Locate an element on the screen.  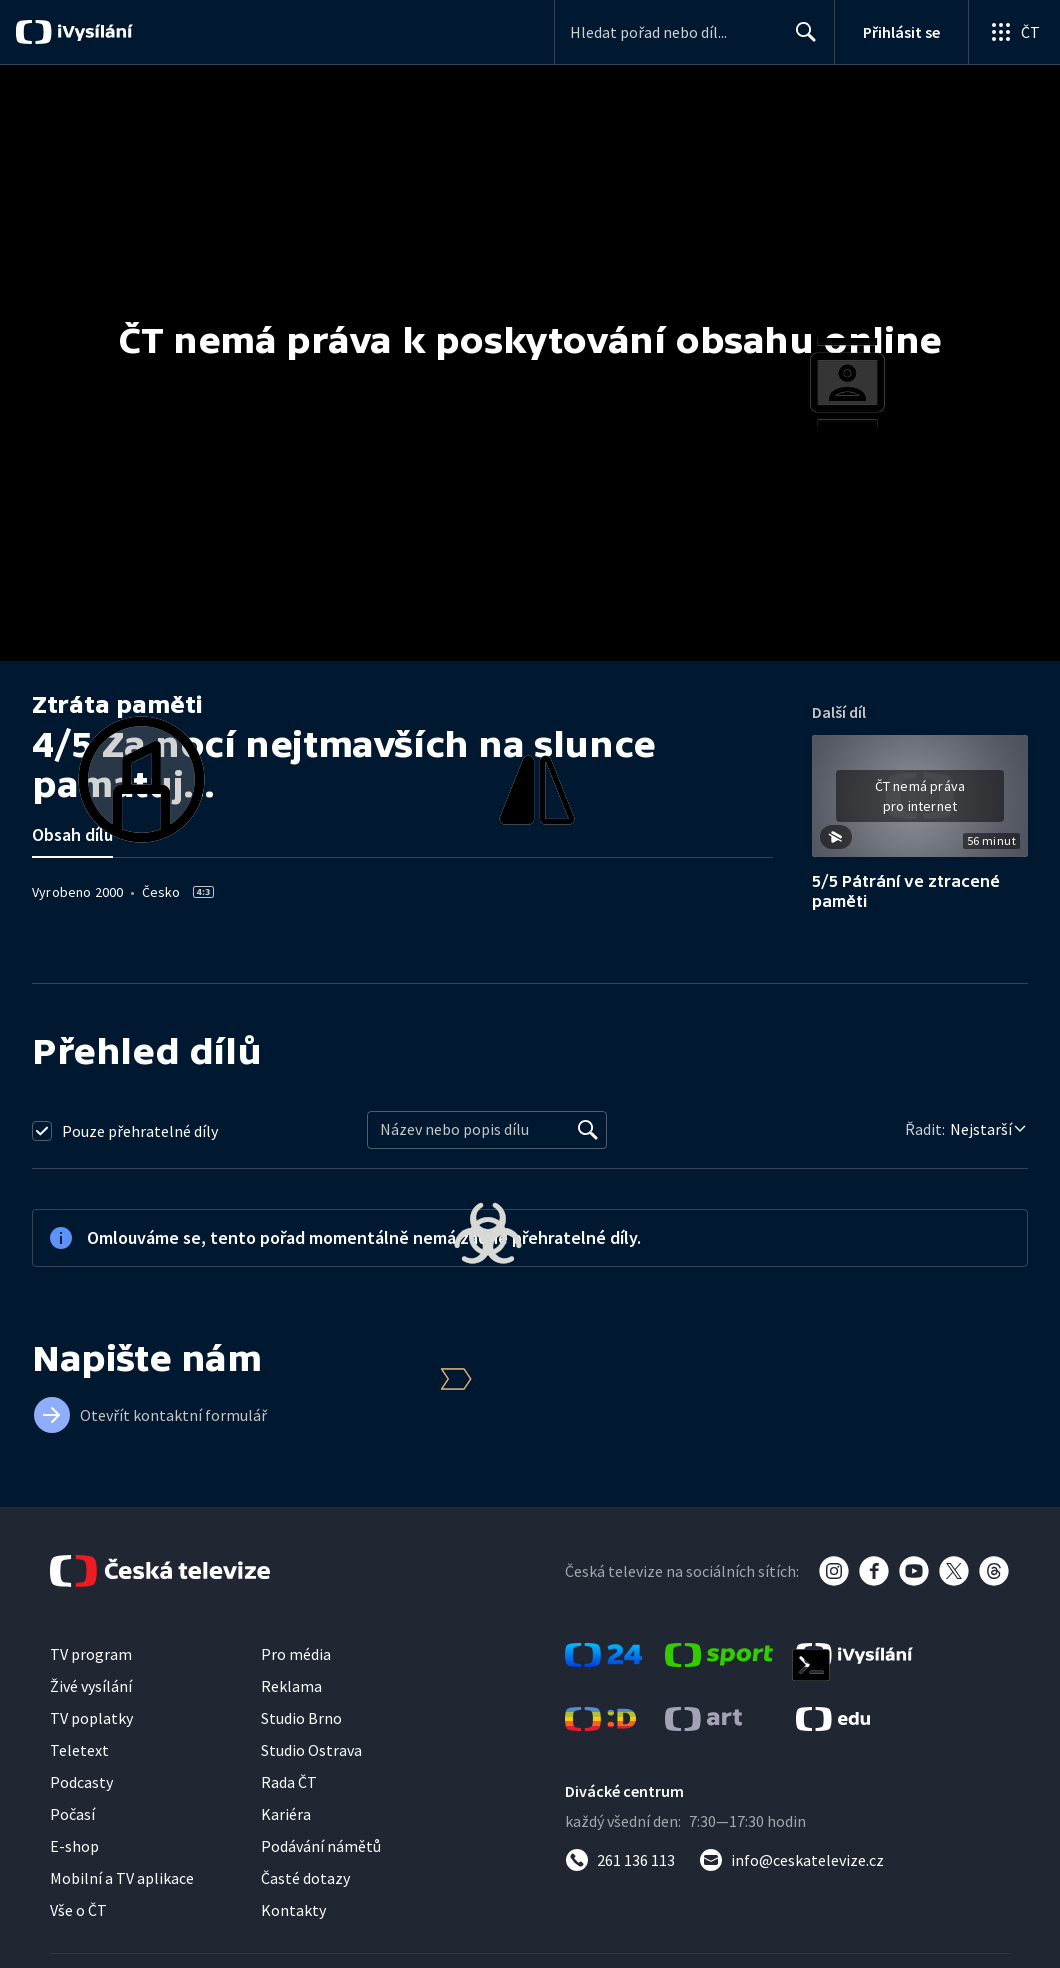
activate highlighter tool for text markup is located at coordinates (141, 779).